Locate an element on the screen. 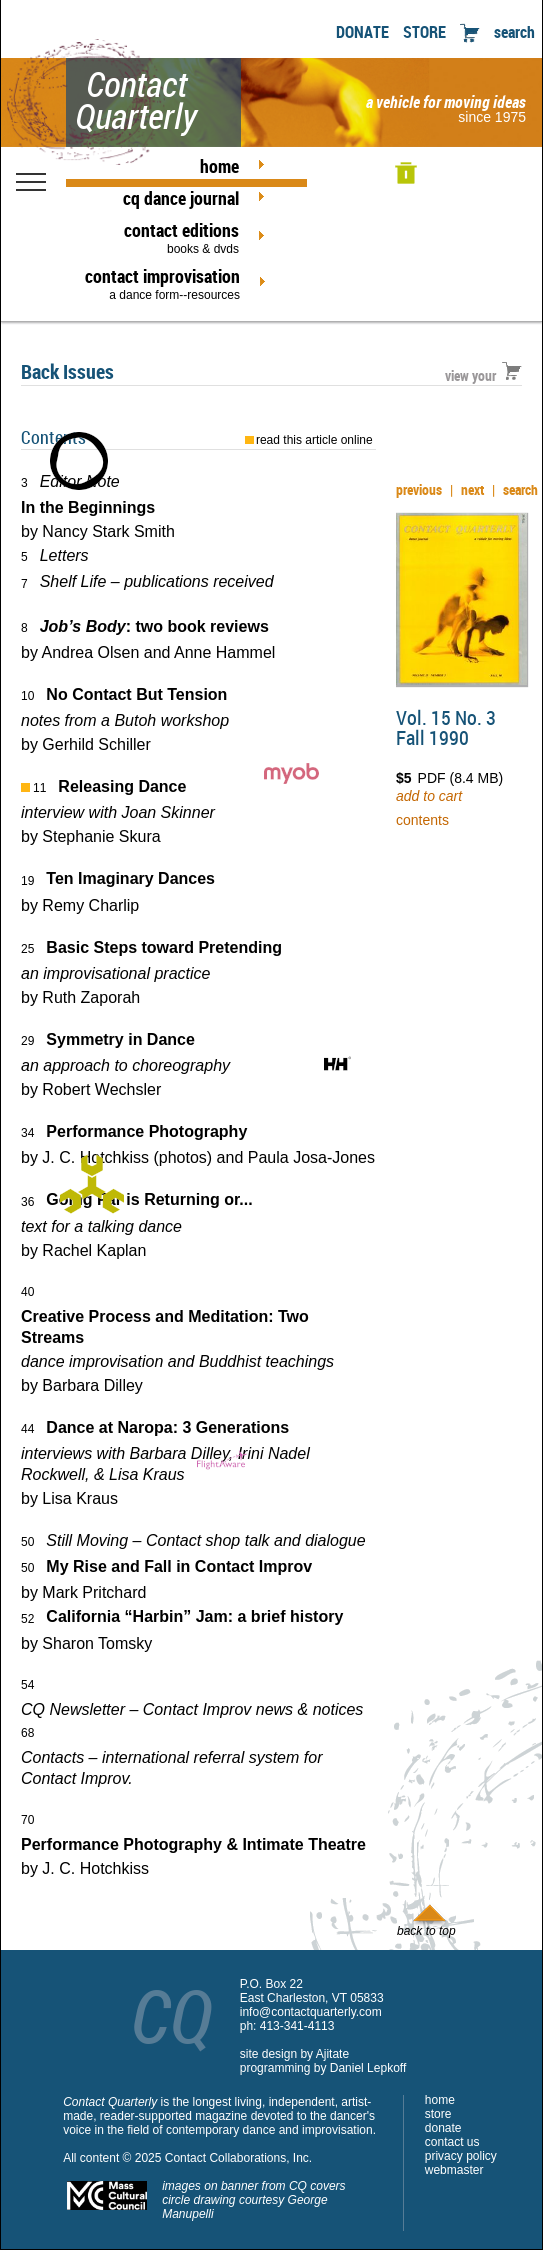 The width and height of the screenshot is (543, 2250). google cloud spanner database service logo is located at coordinates (92, 1184).